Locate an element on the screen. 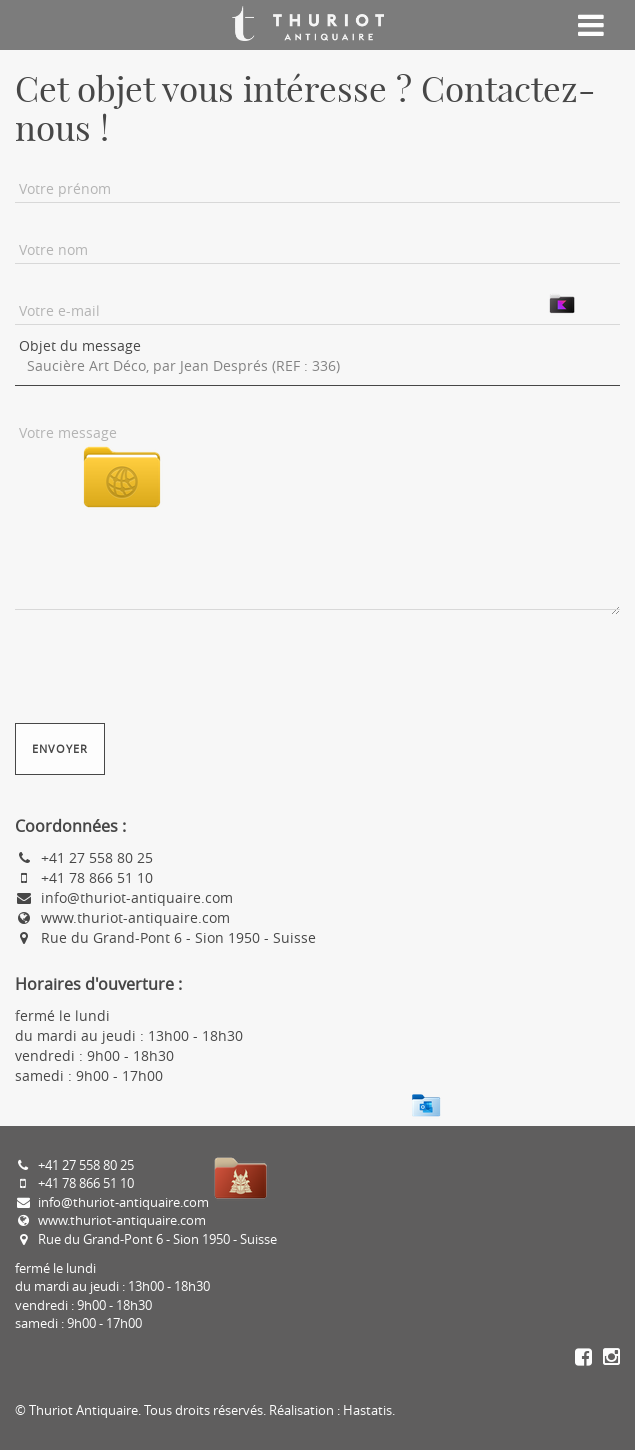 The width and height of the screenshot is (635, 1450). open kotlin project folder is located at coordinates (562, 304).